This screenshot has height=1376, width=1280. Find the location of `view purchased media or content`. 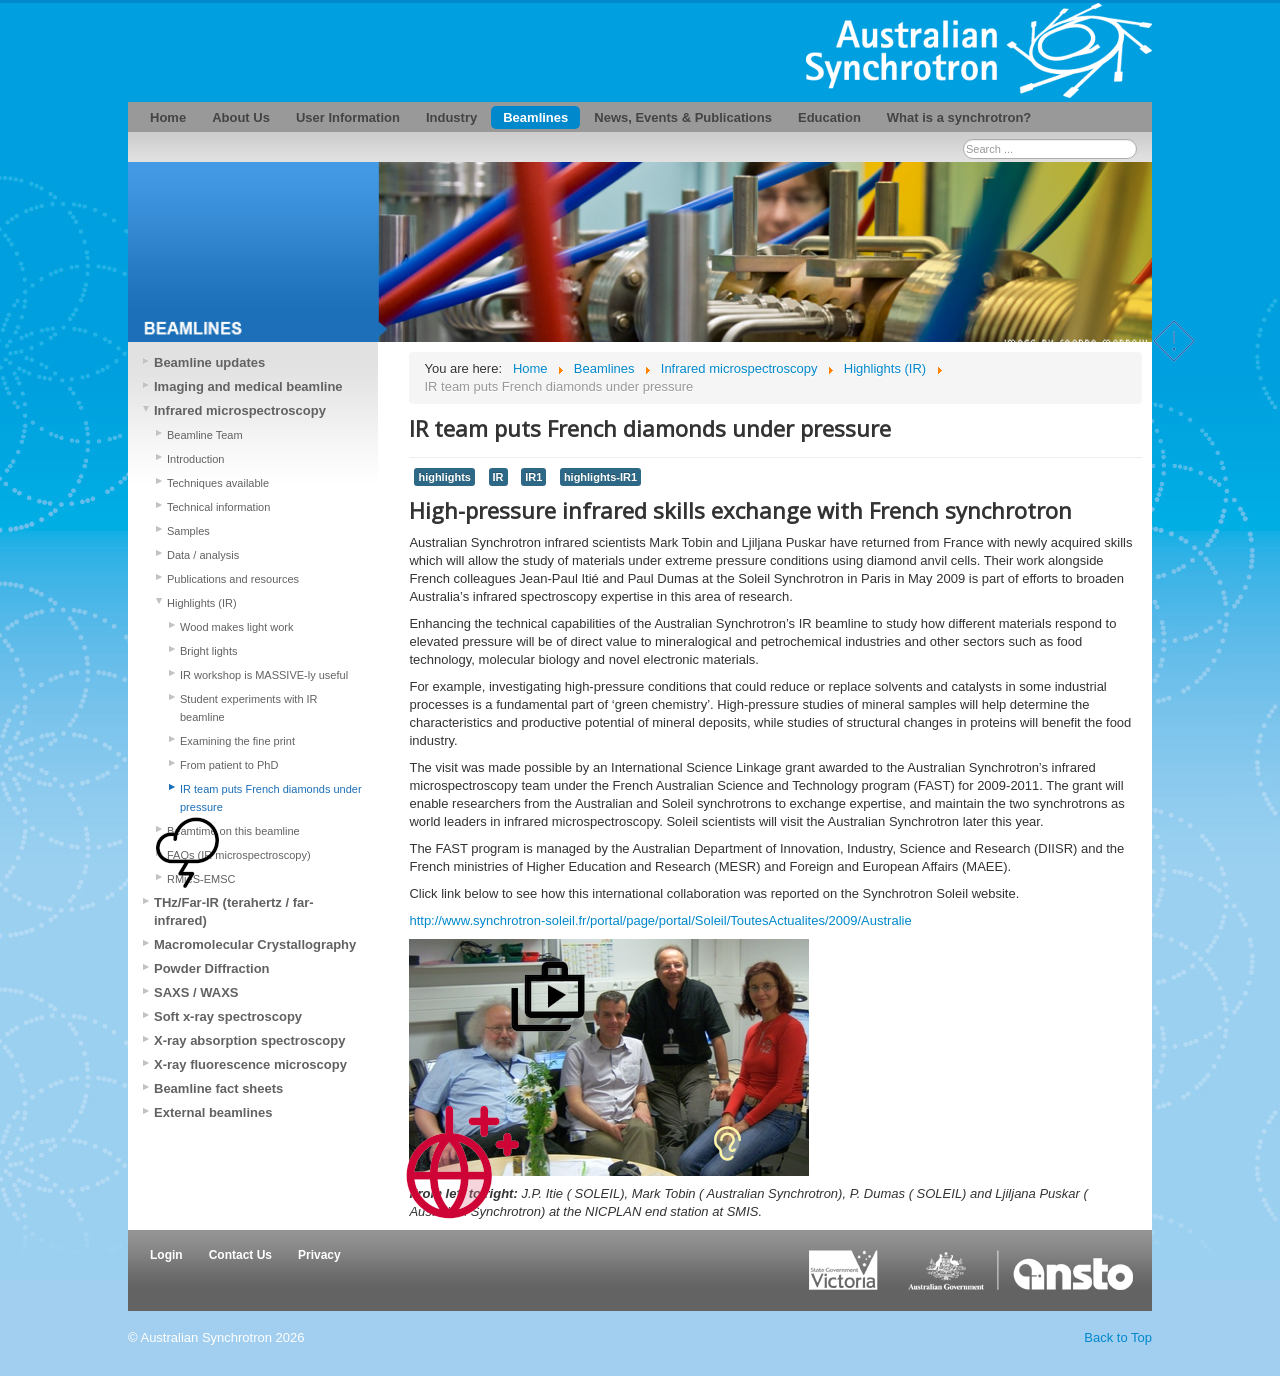

view purchased media or content is located at coordinates (548, 998).